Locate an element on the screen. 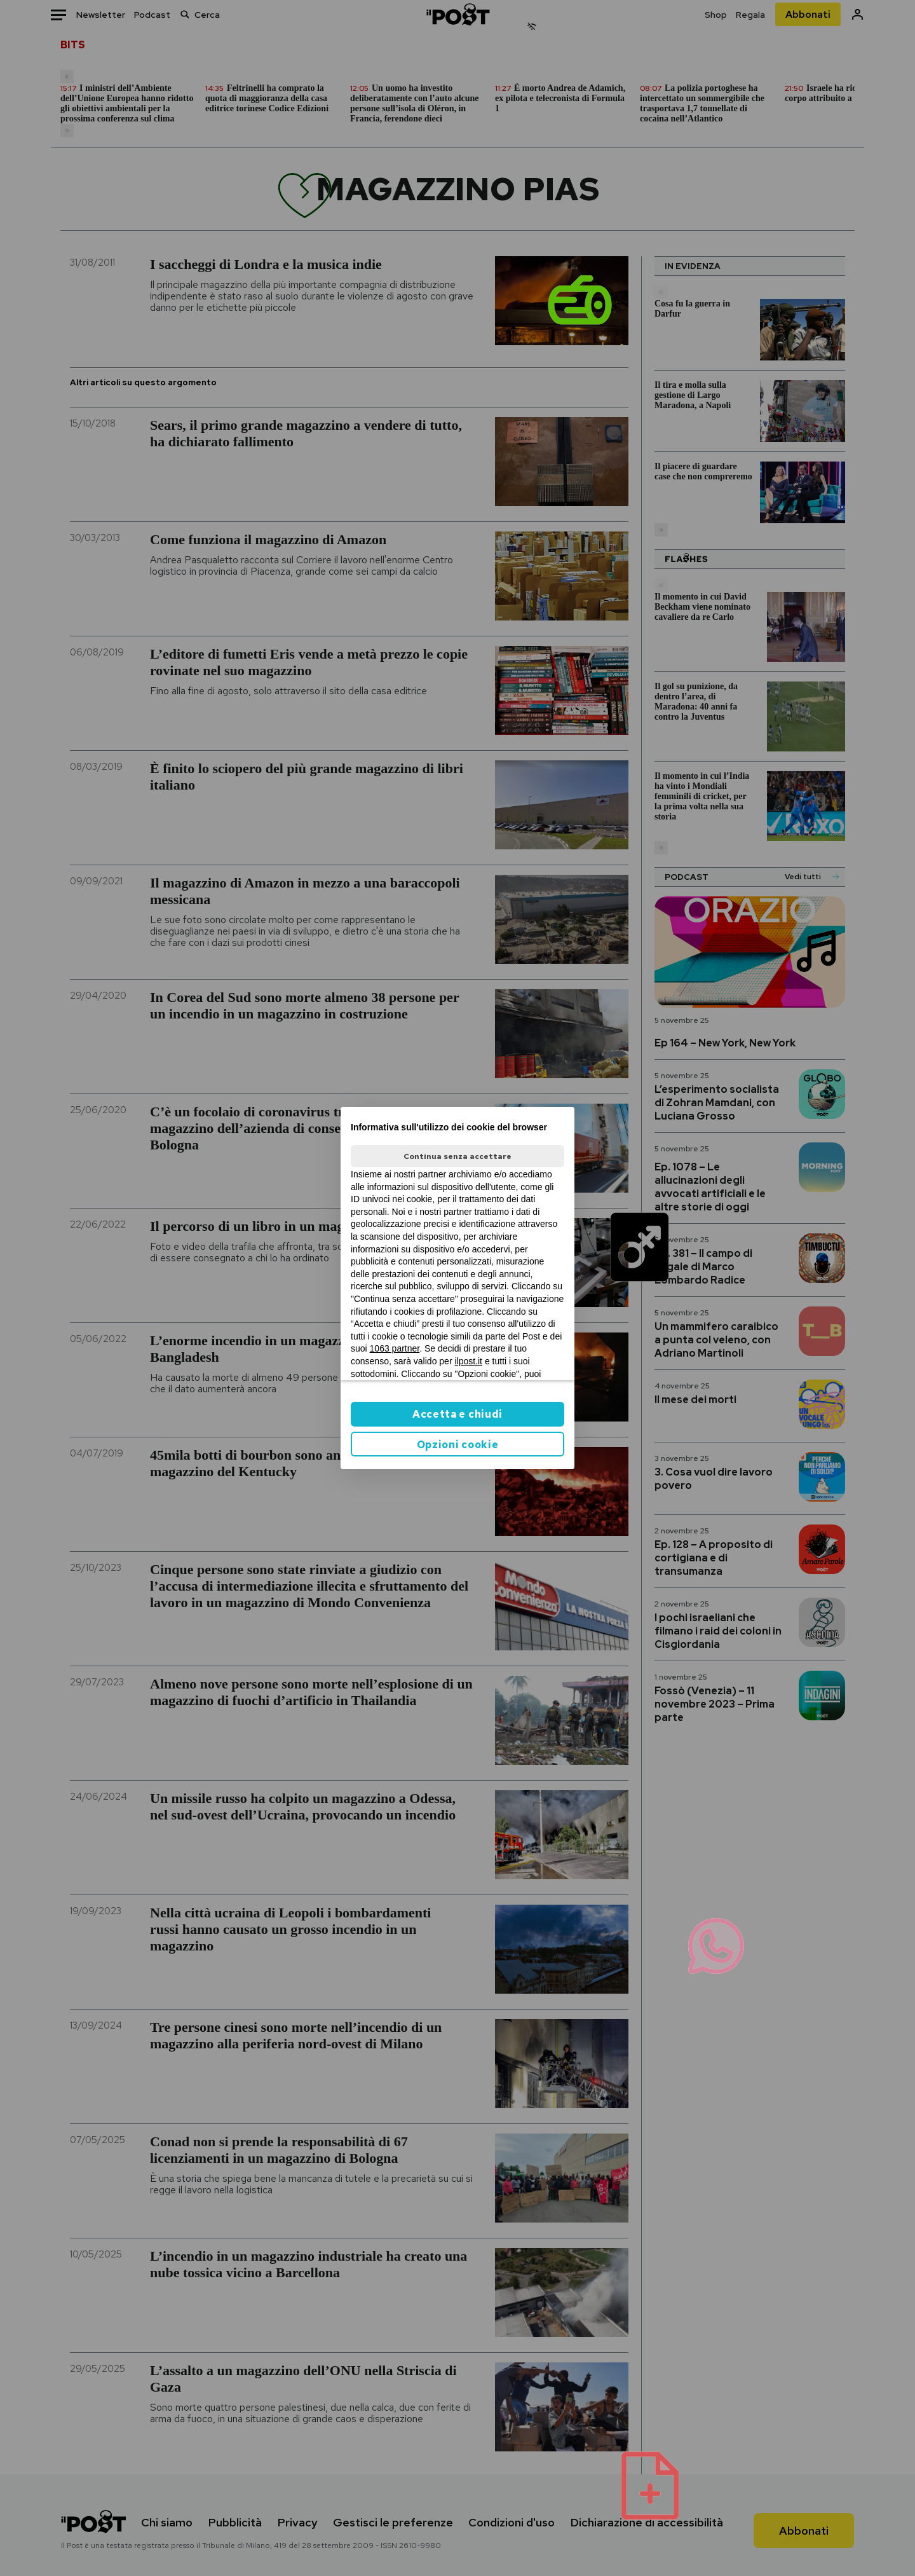 Image resolution: width=915 pixels, height=2576 pixels. indicates transgender or gender-diverse identity option is located at coordinates (639, 1247).